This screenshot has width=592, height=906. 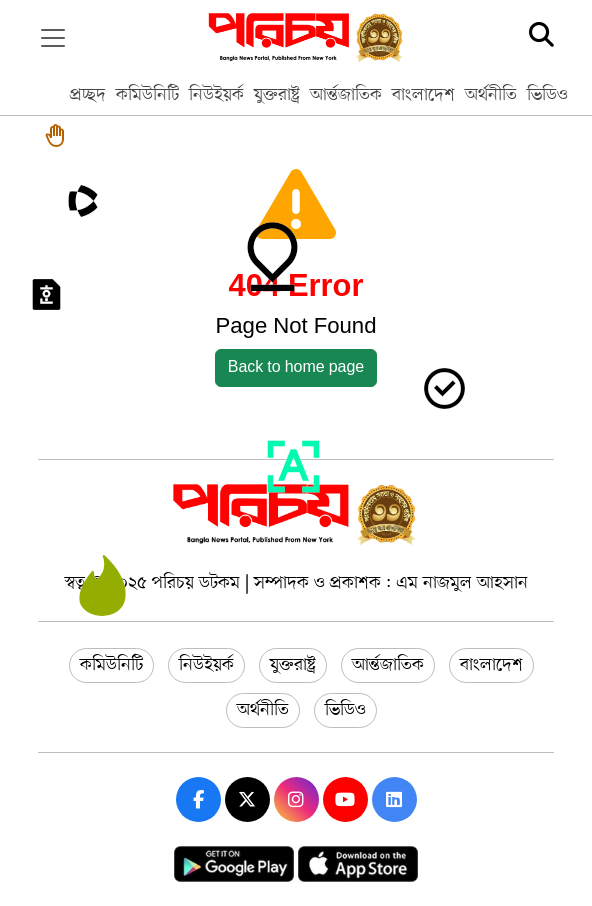 I want to click on mark a location on the map, so click(x=272, y=253).